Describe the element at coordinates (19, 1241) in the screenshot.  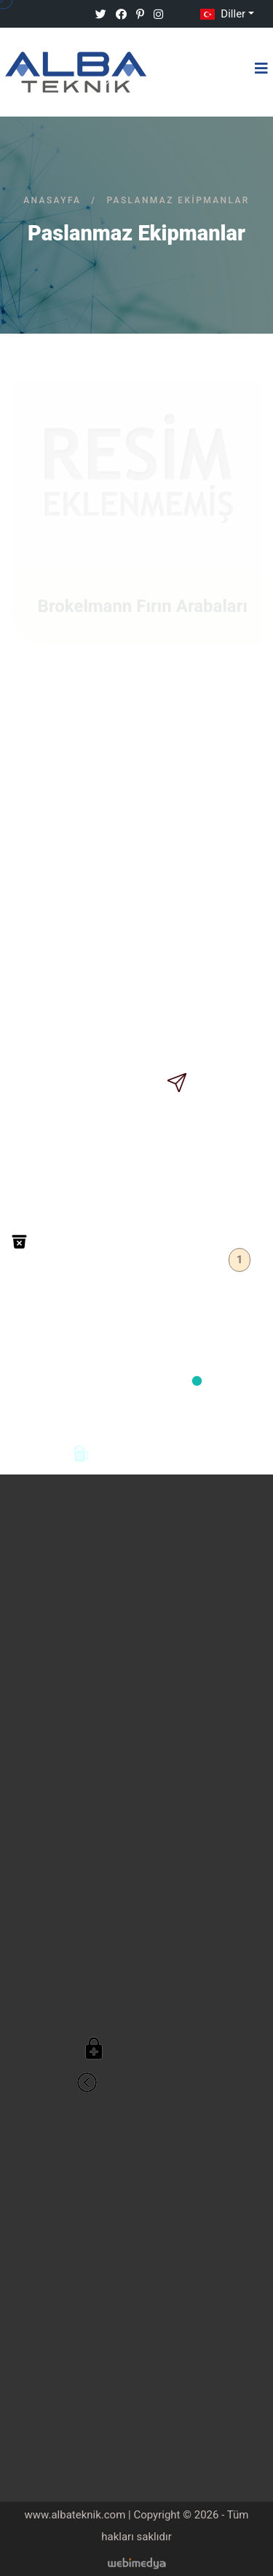
I see `delete selected item` at that location.